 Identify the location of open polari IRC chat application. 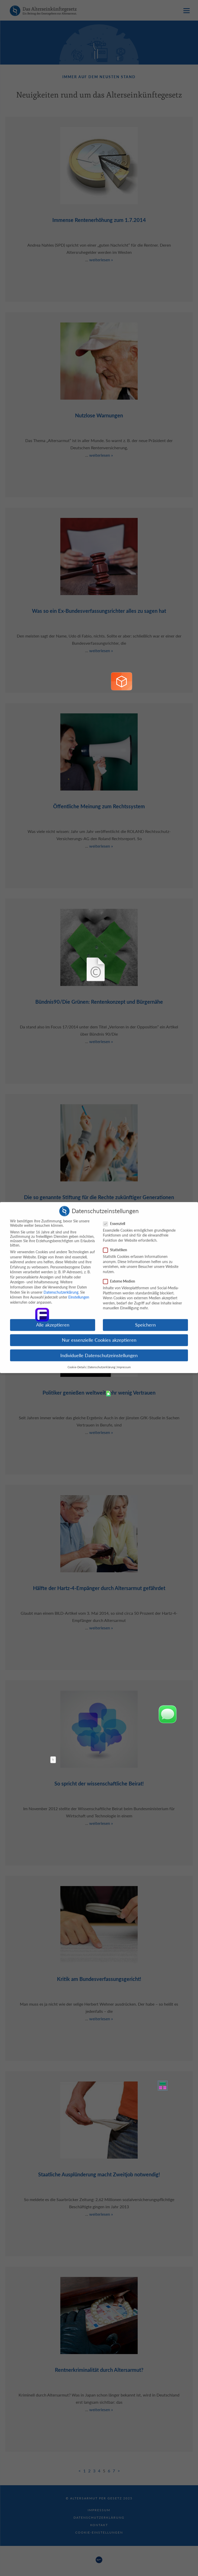
(168, 1714).